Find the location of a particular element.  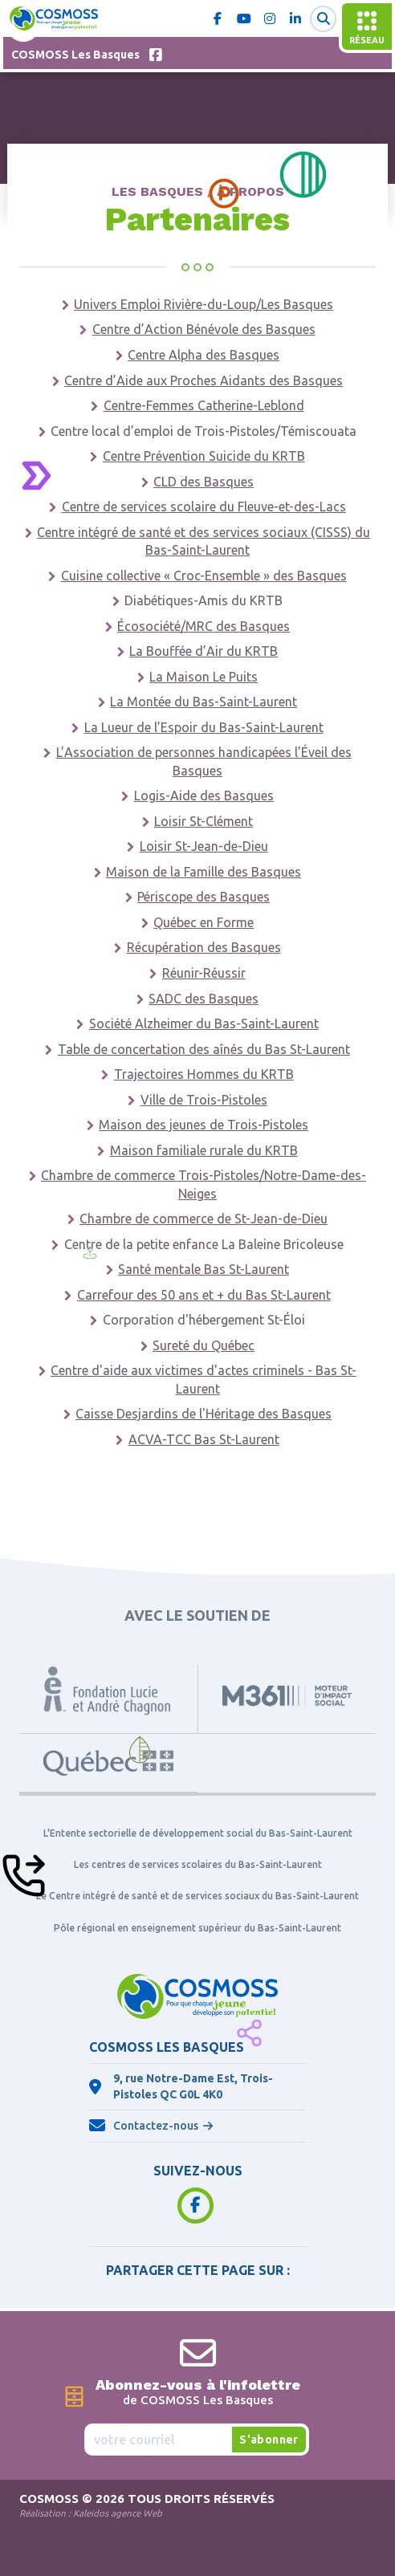

navigate to the next item or step is located at coordinates (36, 475).